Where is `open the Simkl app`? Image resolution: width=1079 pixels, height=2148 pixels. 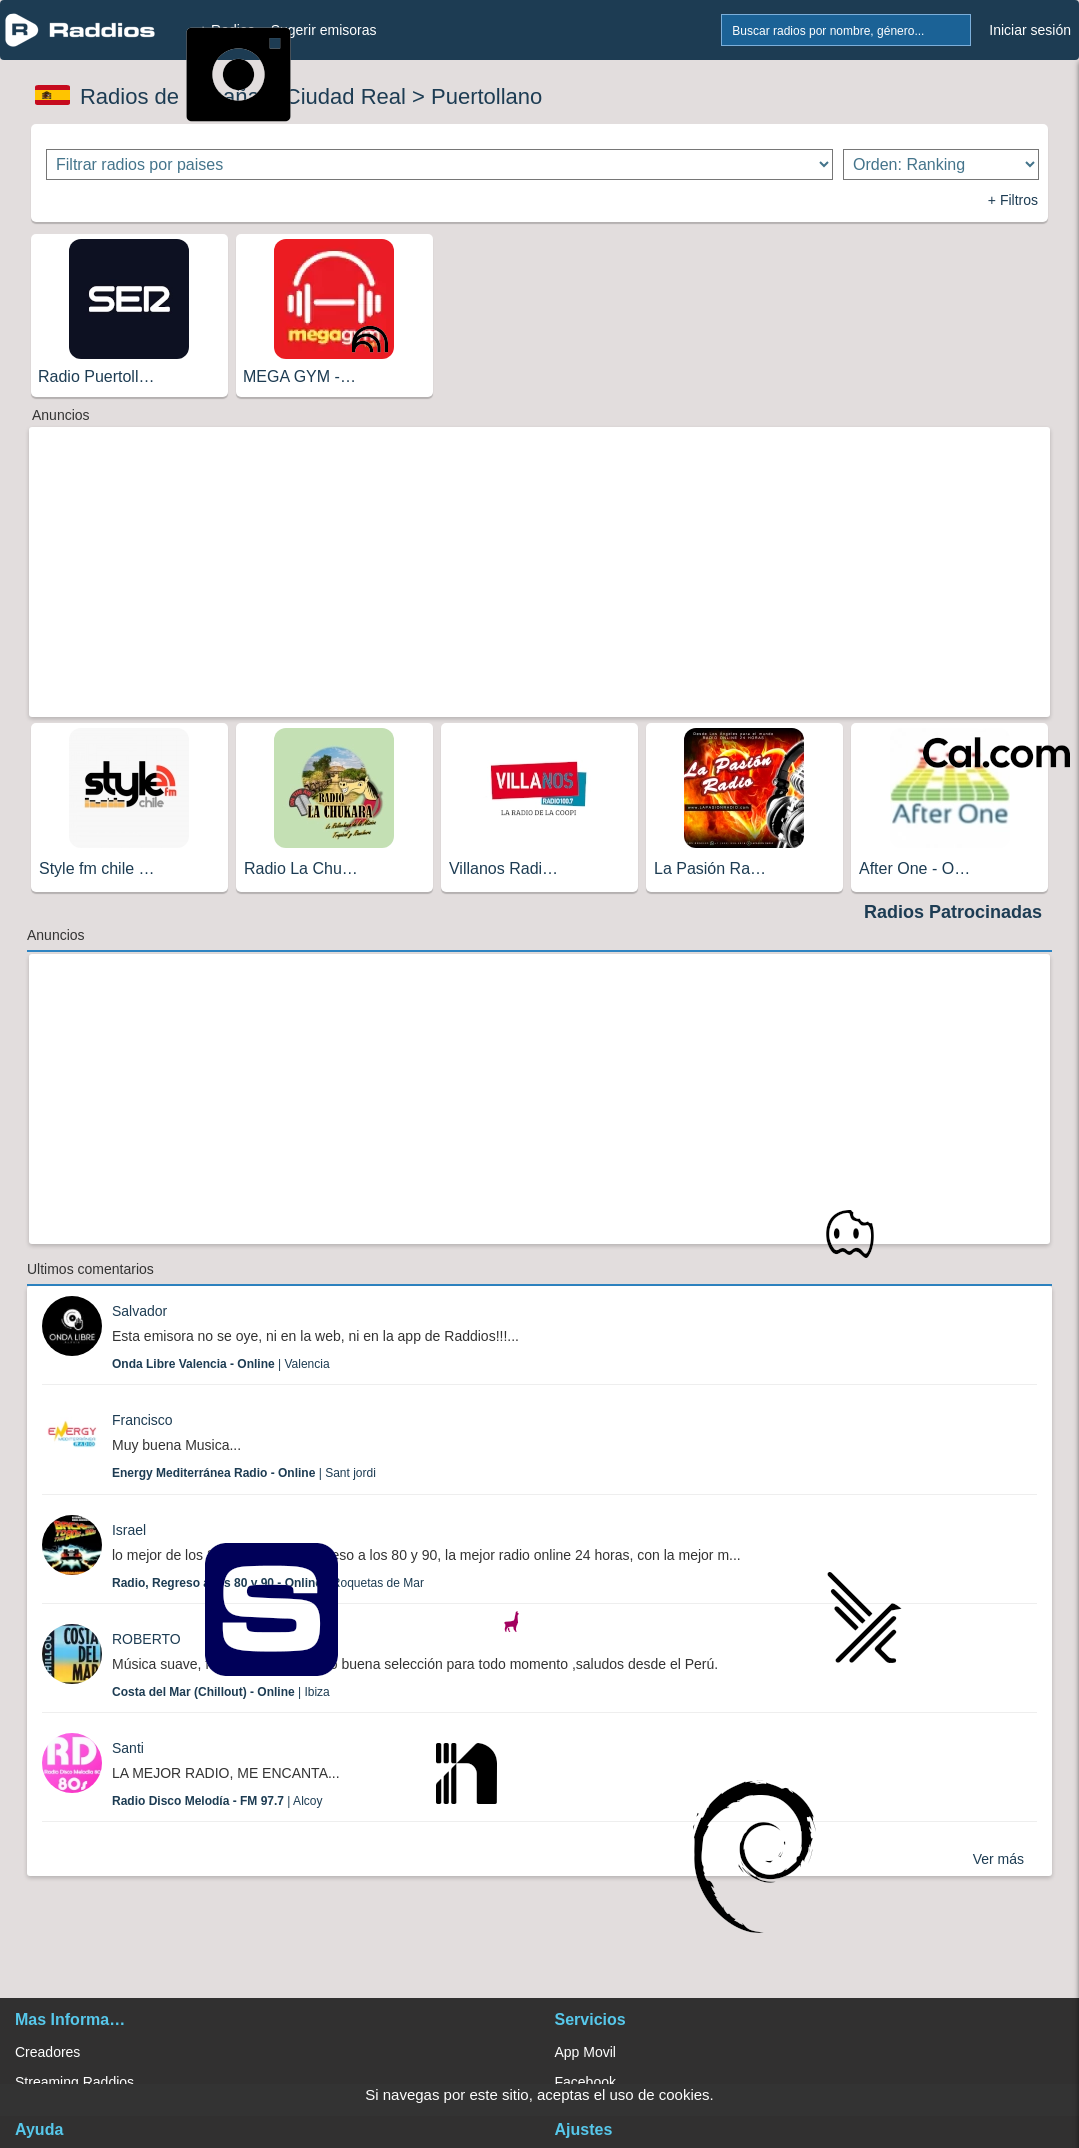
open the Simkl app is located at coordinates (271, 1609).